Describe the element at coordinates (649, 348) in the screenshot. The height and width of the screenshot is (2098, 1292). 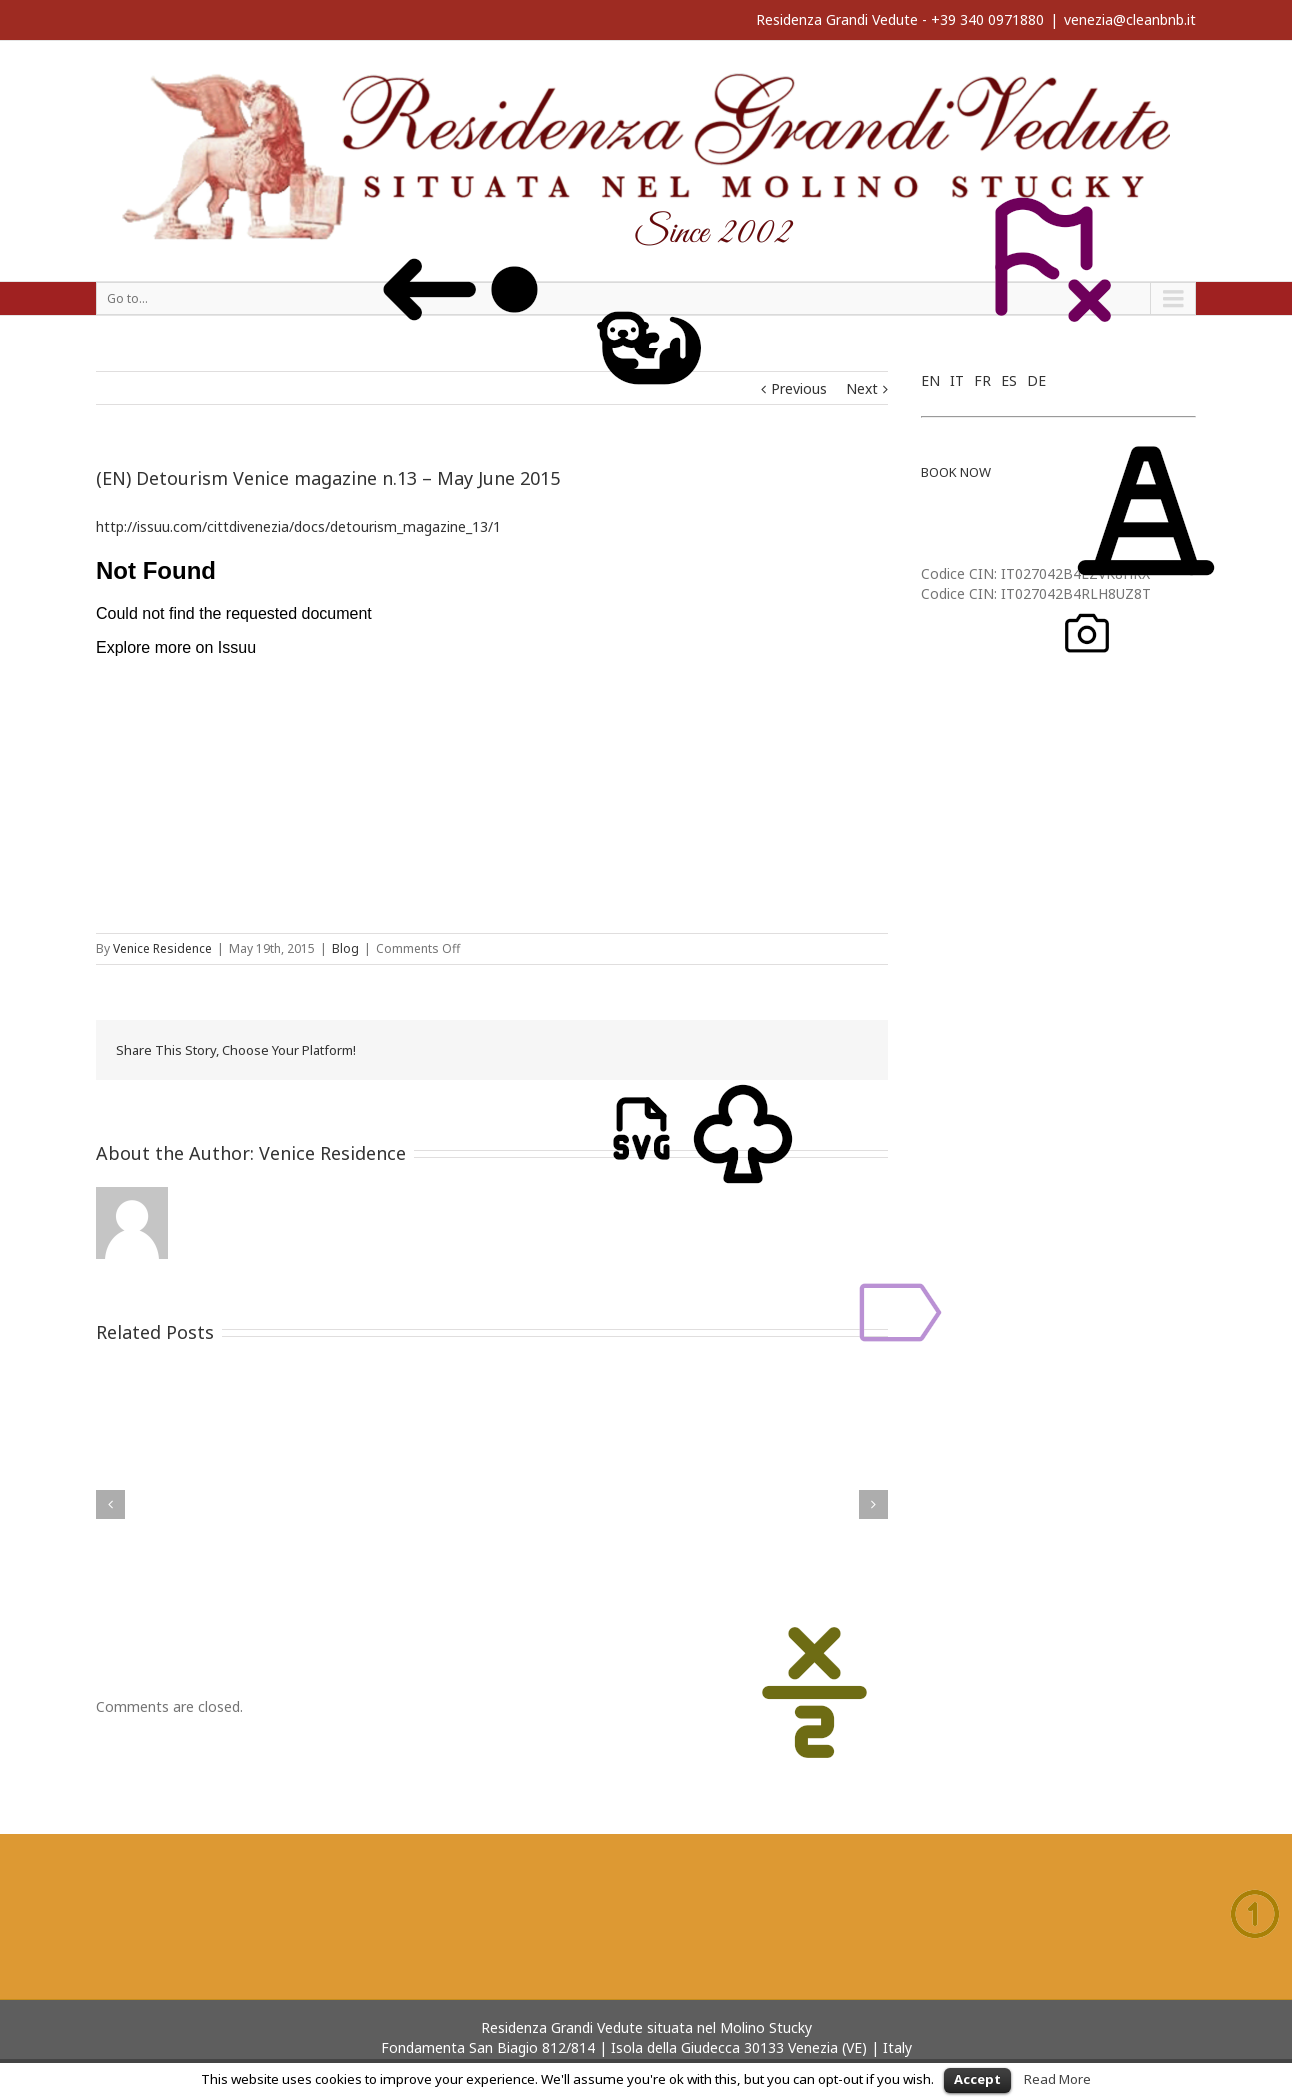
I see `otter mascot or brand logo` at that location.